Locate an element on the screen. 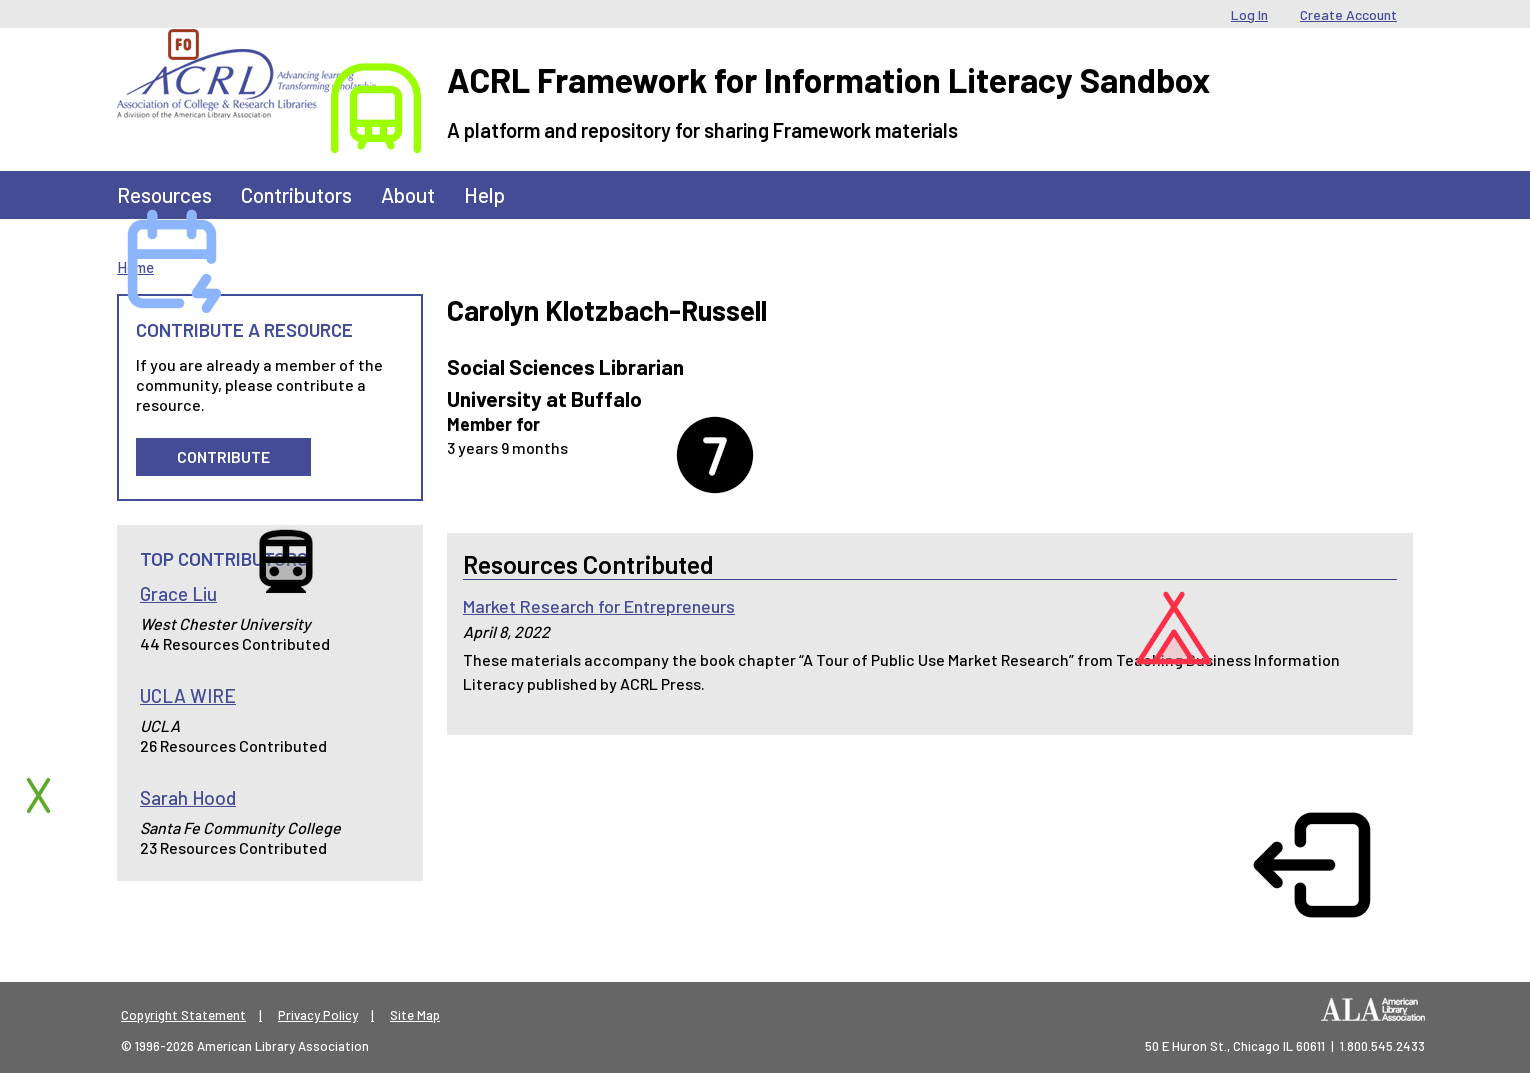 The image size is (1530, 1073). quick-add an event to your calendar is located at coordinates (172, 259).